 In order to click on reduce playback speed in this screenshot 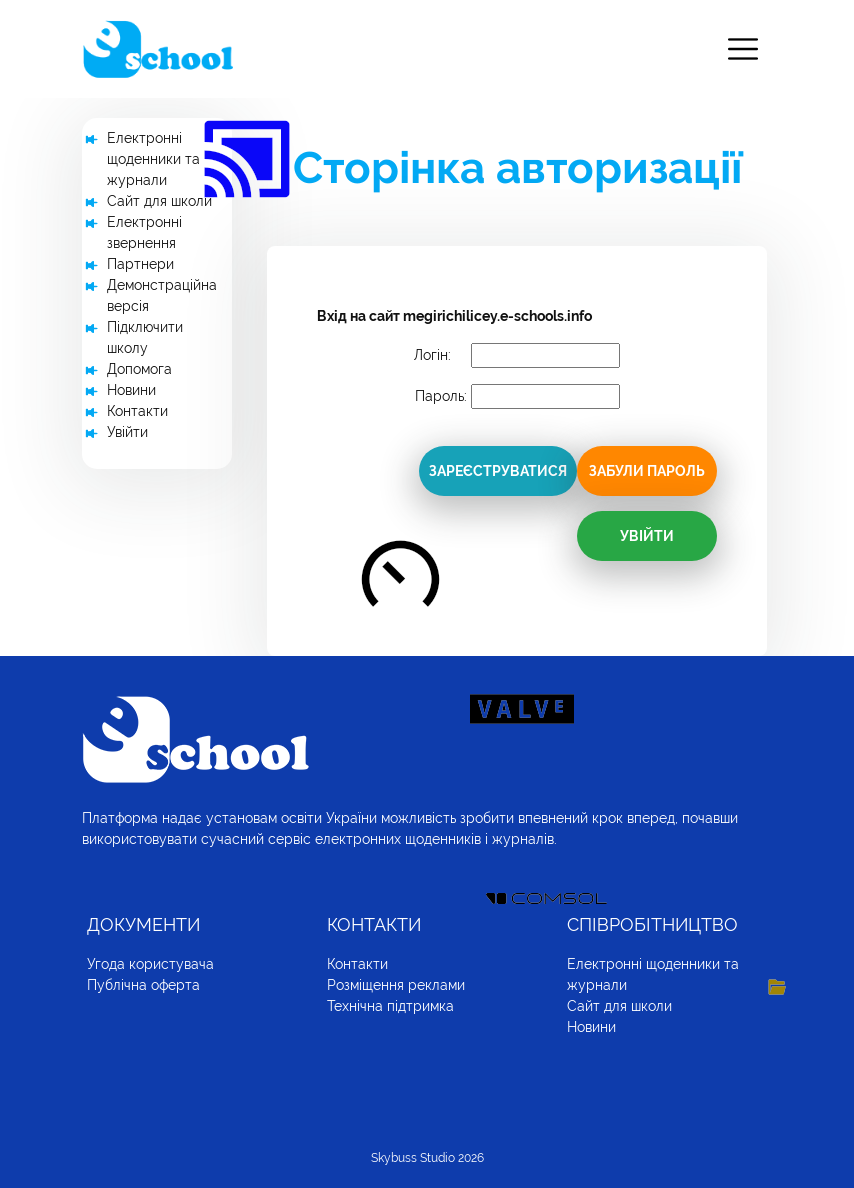, I will do `click(400, 575)`.